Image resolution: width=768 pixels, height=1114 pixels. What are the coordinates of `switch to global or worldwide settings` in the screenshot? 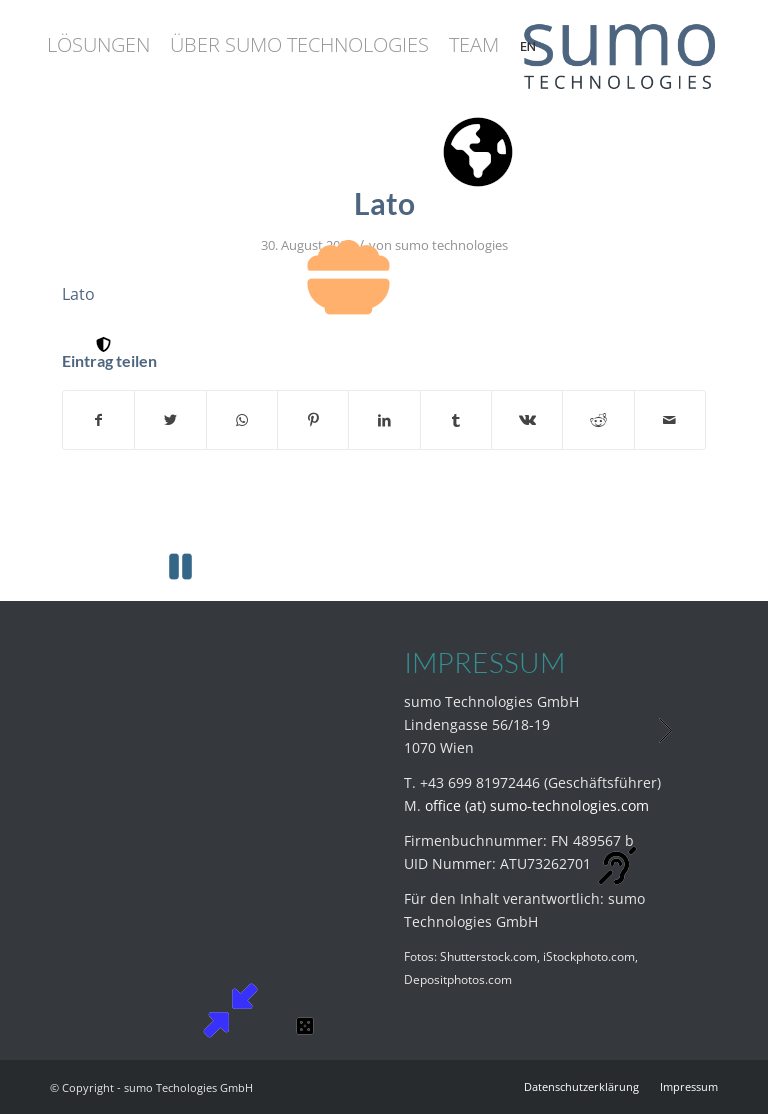 It's located at (478, 152).